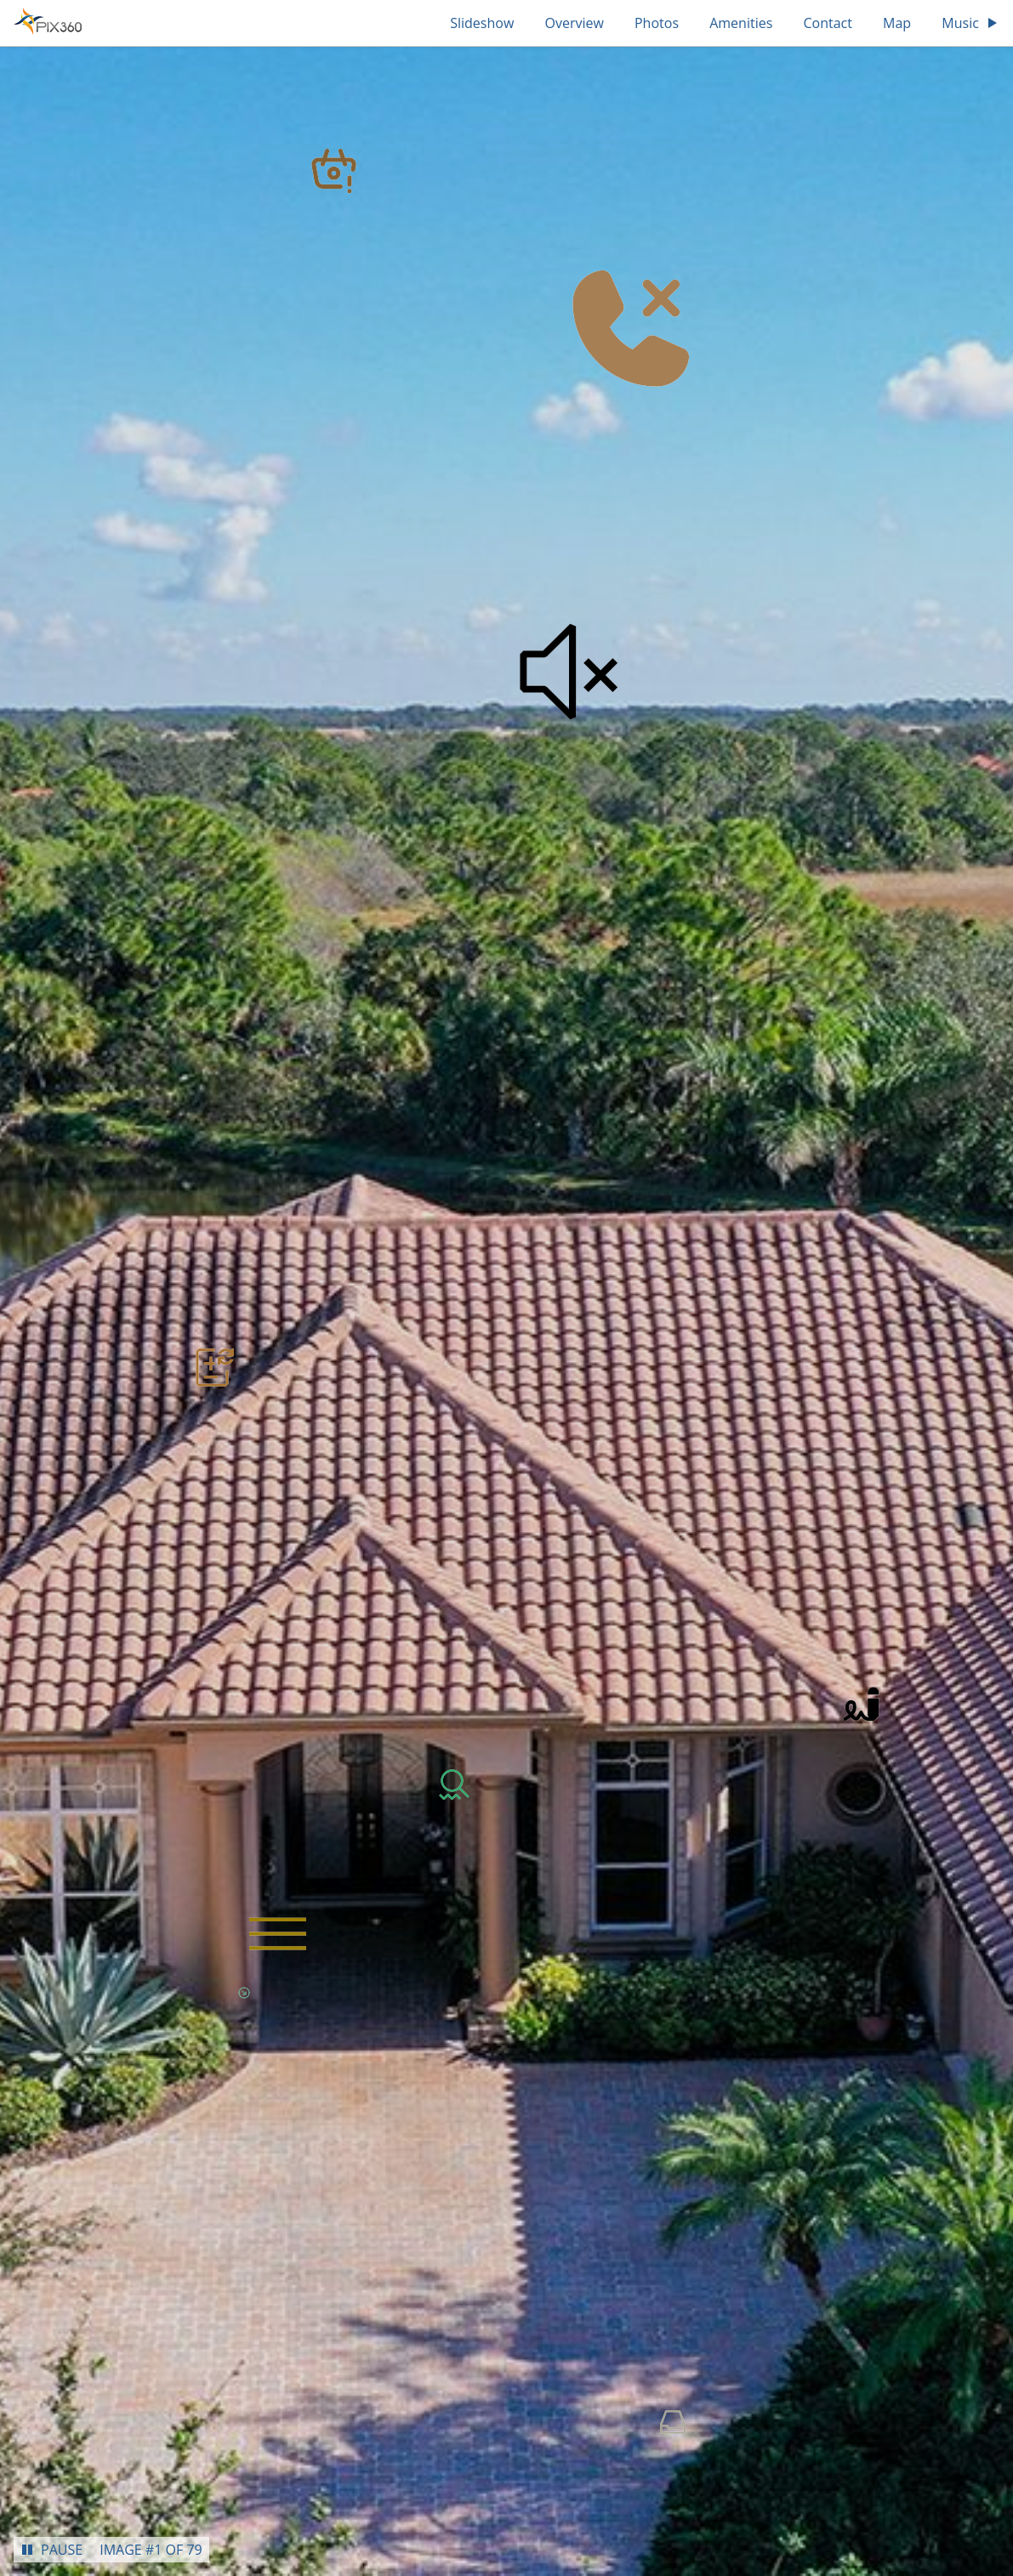 The height and width of the screenshot is (2576, 1013). Describe the element at coordinates (212, 1367) in the screenshot. I see `sync or restore an editing session` at that location.